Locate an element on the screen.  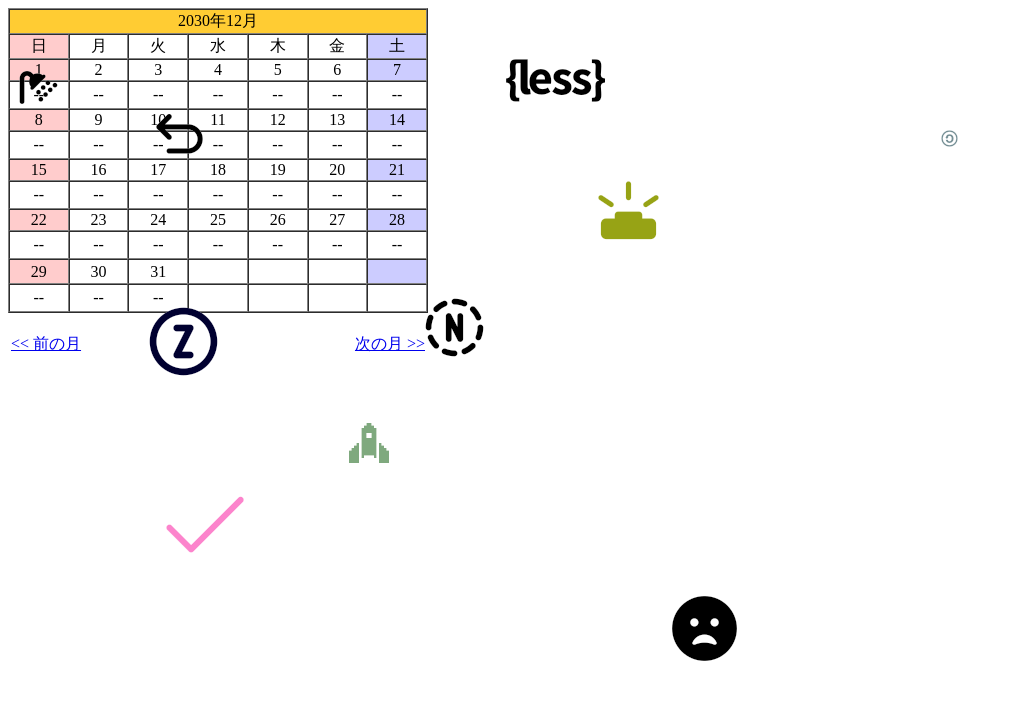
submit negative feedback or rating is located at coordinates (704, 628).